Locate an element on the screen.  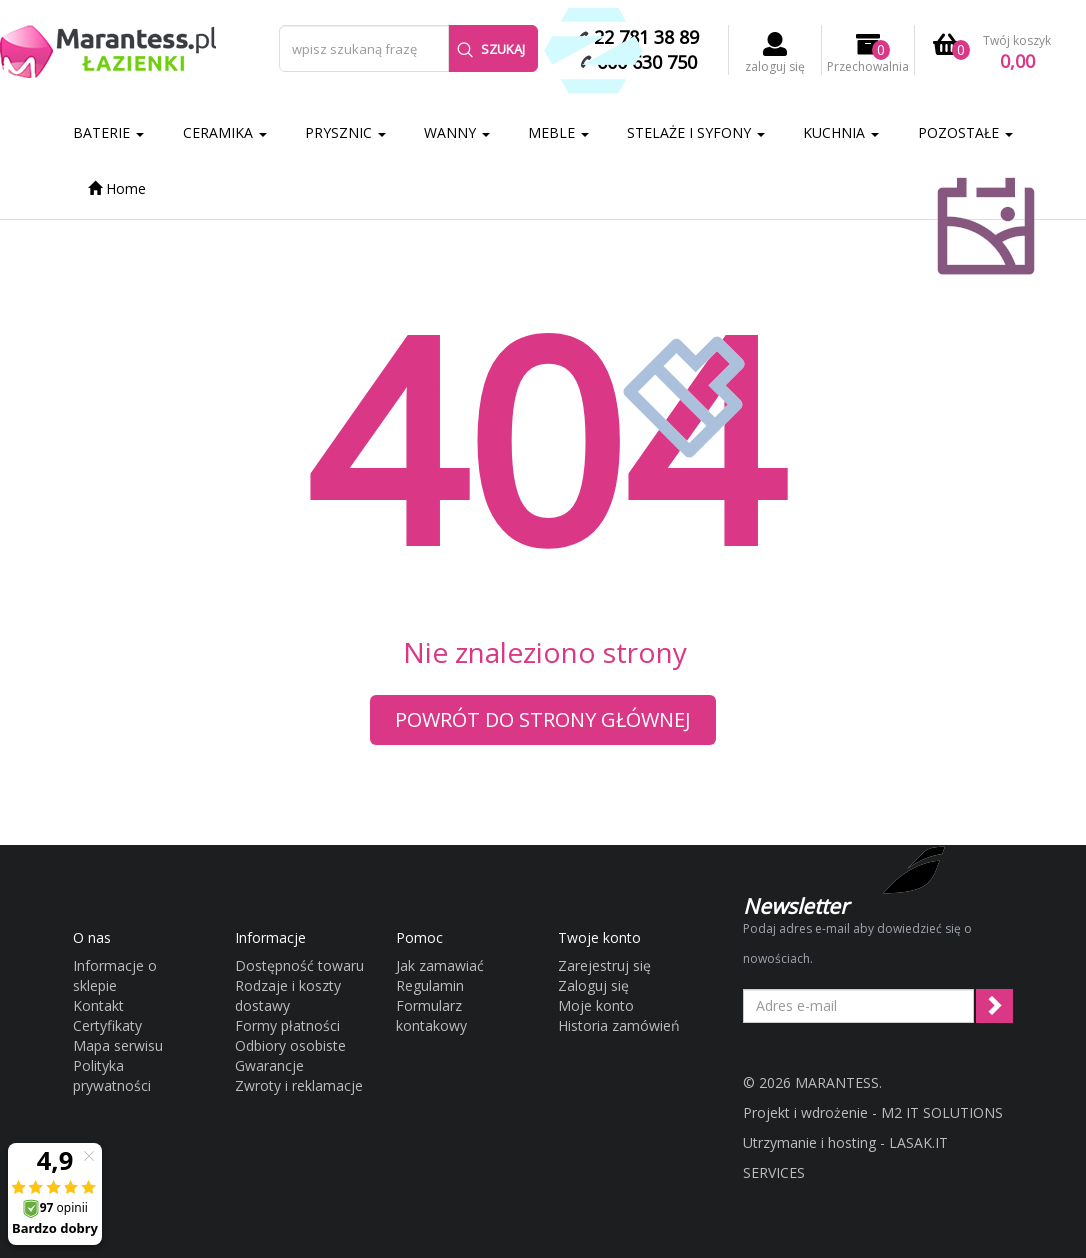
view photo gallery is located at coordinates (986, 231).